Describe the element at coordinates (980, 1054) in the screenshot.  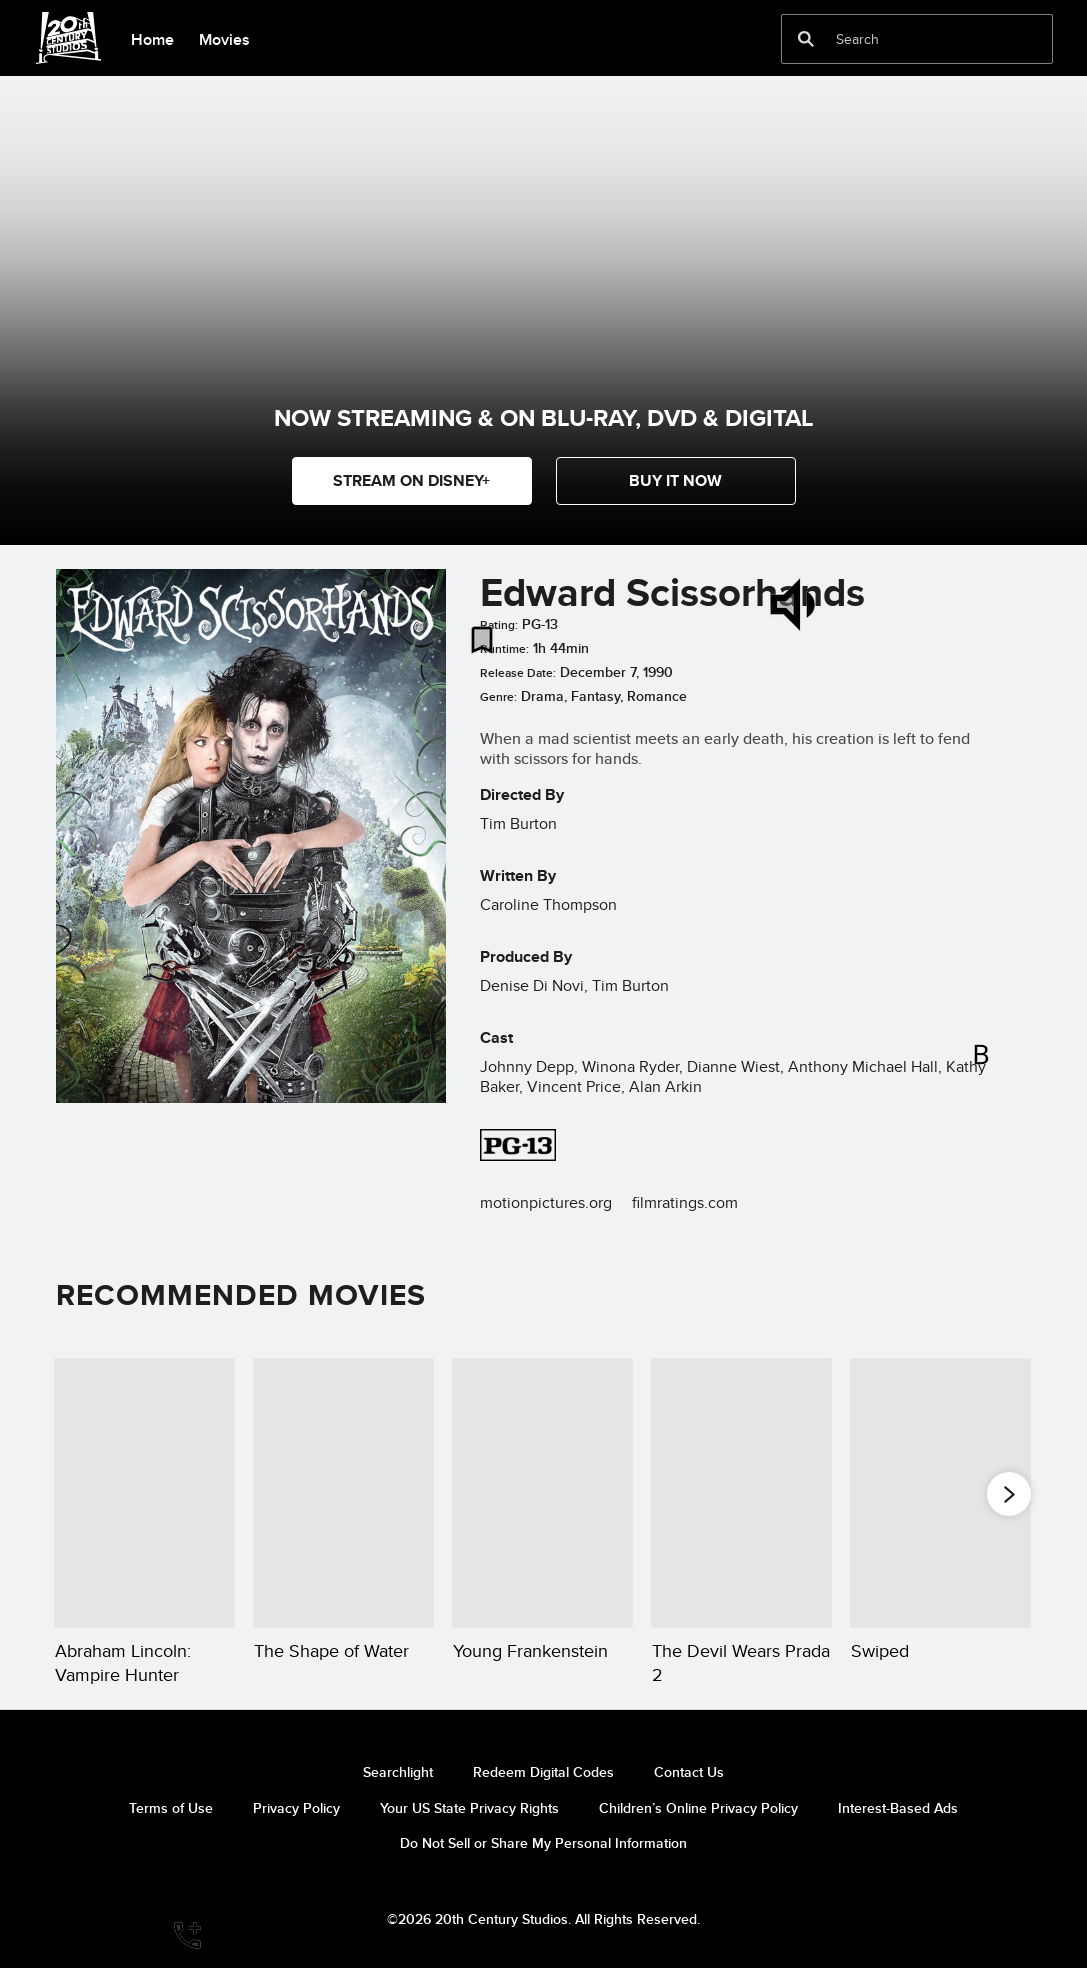
I see `apply bold formatting to selected text` at that location.